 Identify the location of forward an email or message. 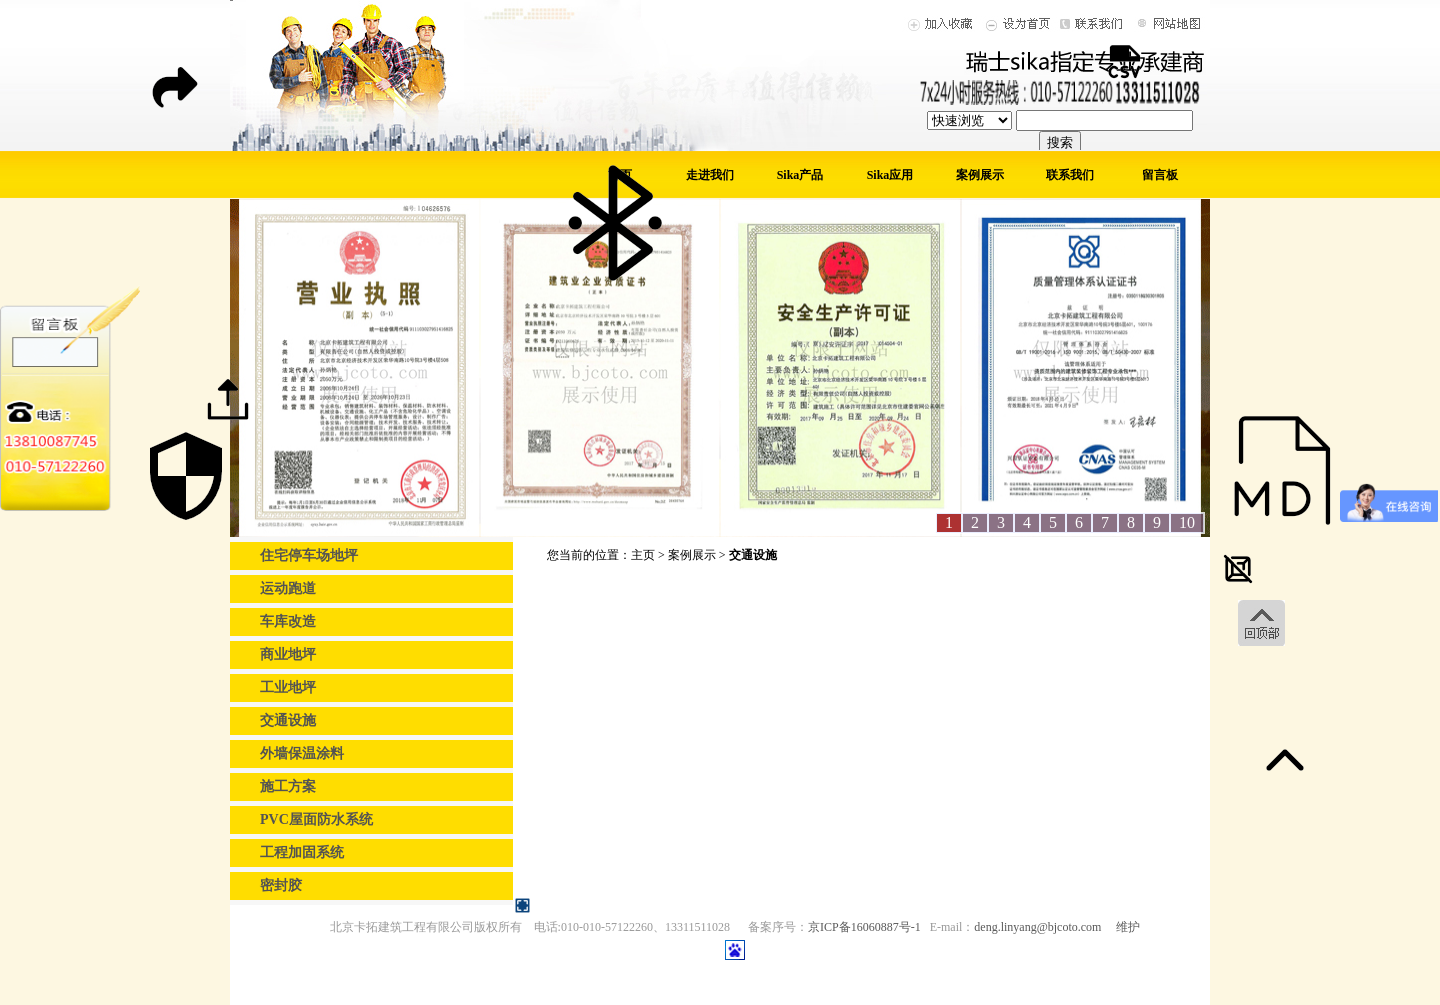
(175, 88).